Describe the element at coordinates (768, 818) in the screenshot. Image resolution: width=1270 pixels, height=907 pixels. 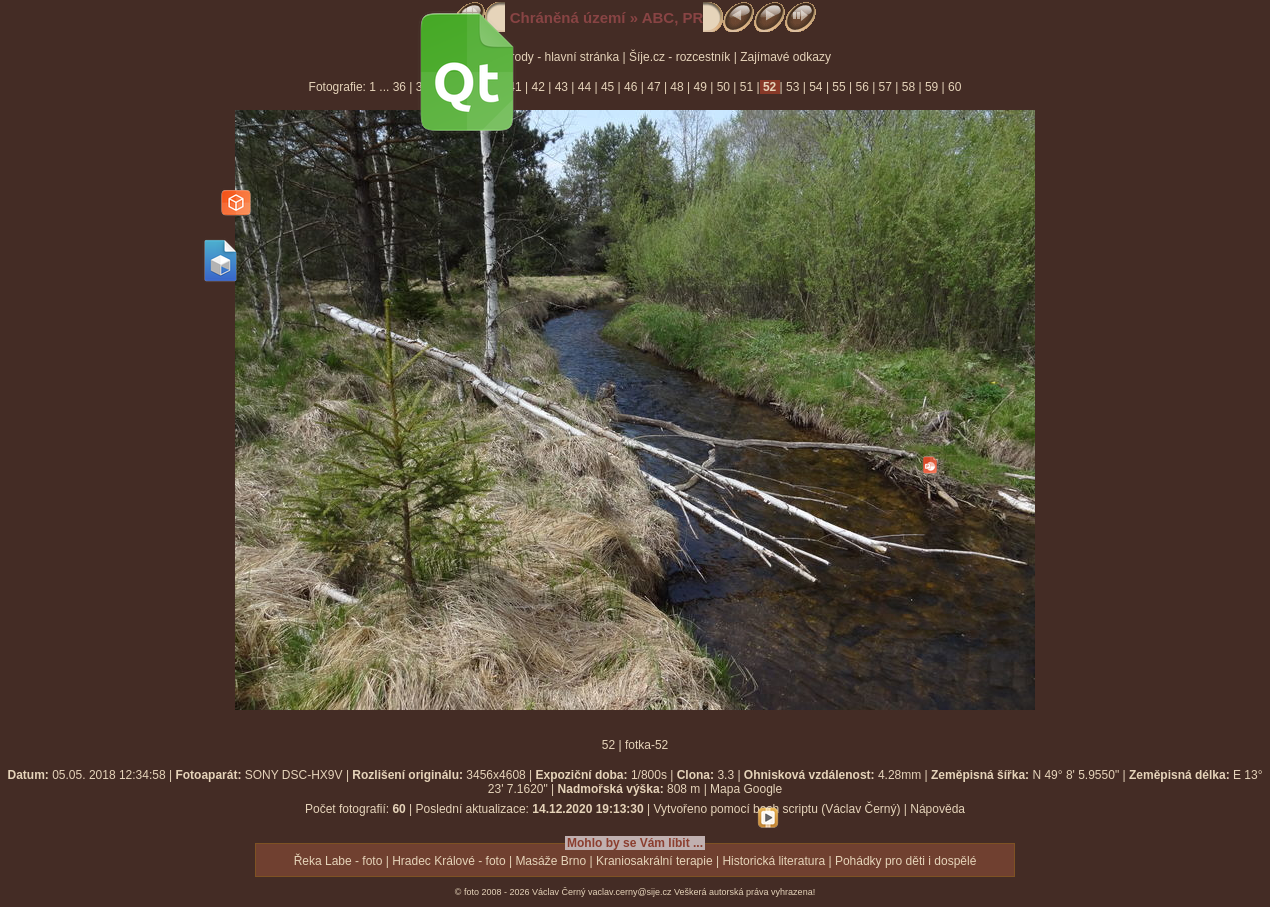
I see `system codec or media component file` at that location.